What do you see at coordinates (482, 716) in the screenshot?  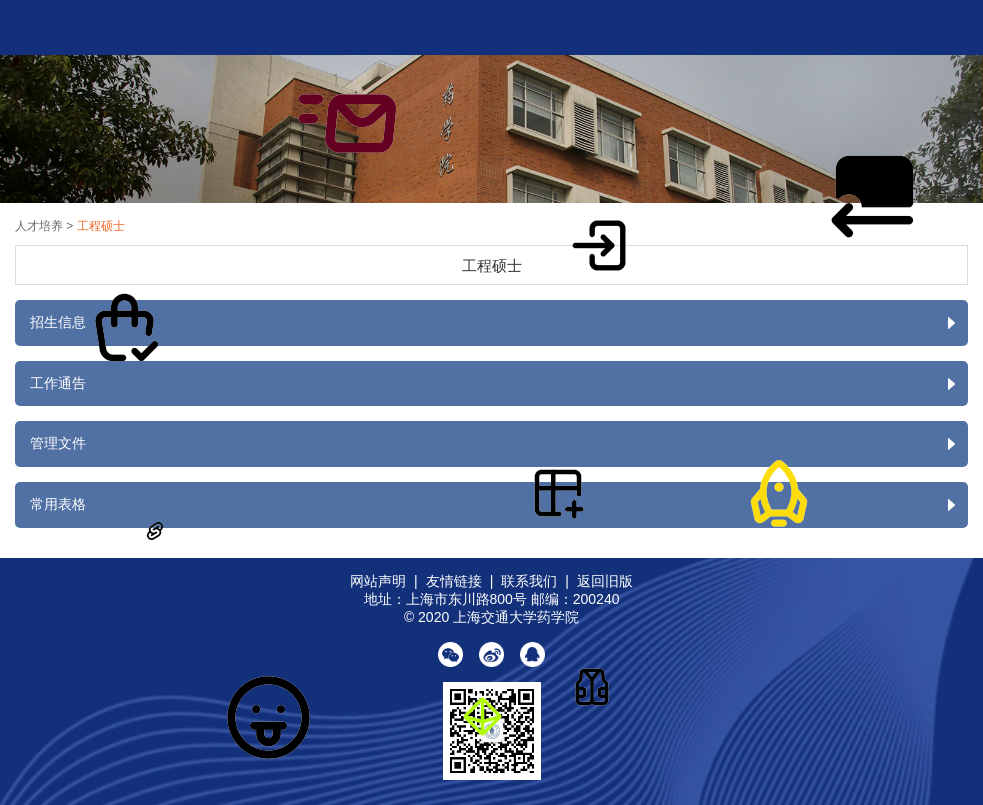 I see `represents 3D geometry or modeling tools` at bounding box center [482, 716].